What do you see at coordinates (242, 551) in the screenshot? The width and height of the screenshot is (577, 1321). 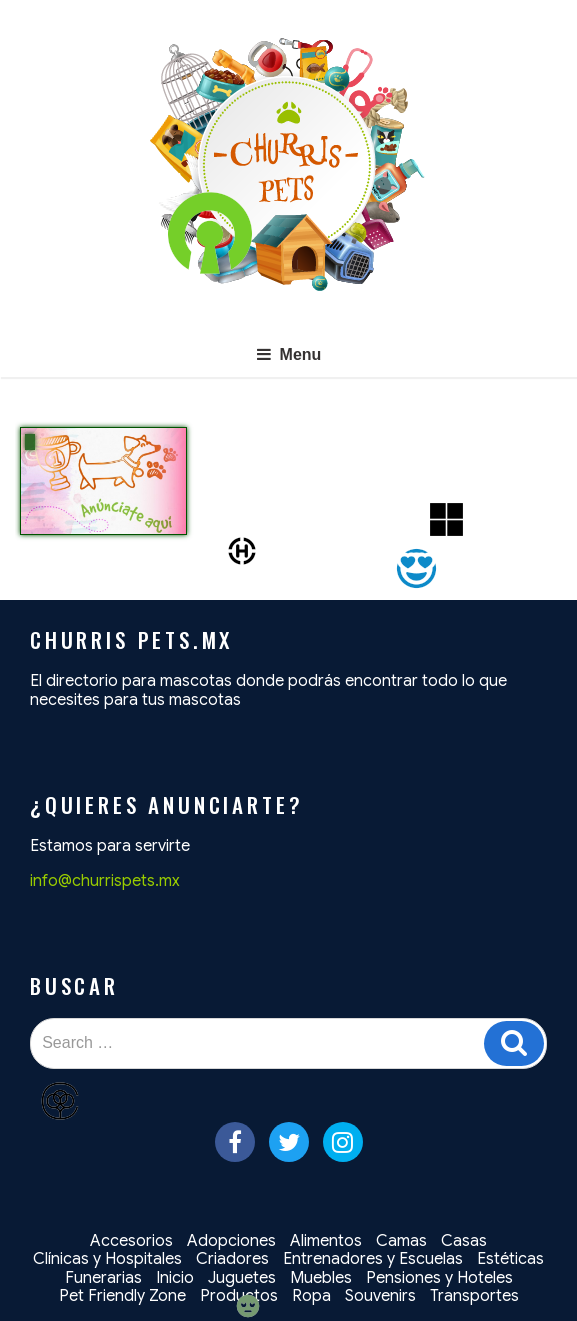 I see `indicates a helipad or helicopter landing zone` at bounding box center [242, 551].